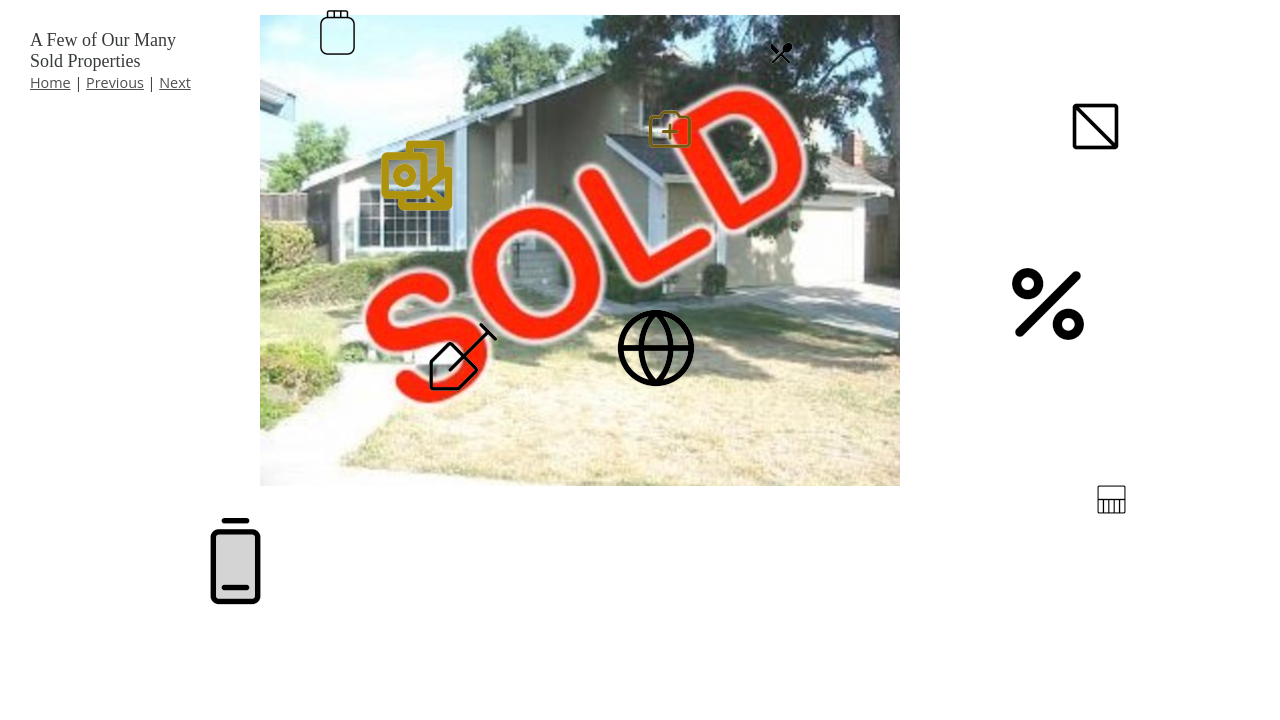 The height and width of the screenshot is (720, 1280). Describe the element at coordinates (417, 175) in the screenshot. I see `open Microsoft Outlook email` at that location.